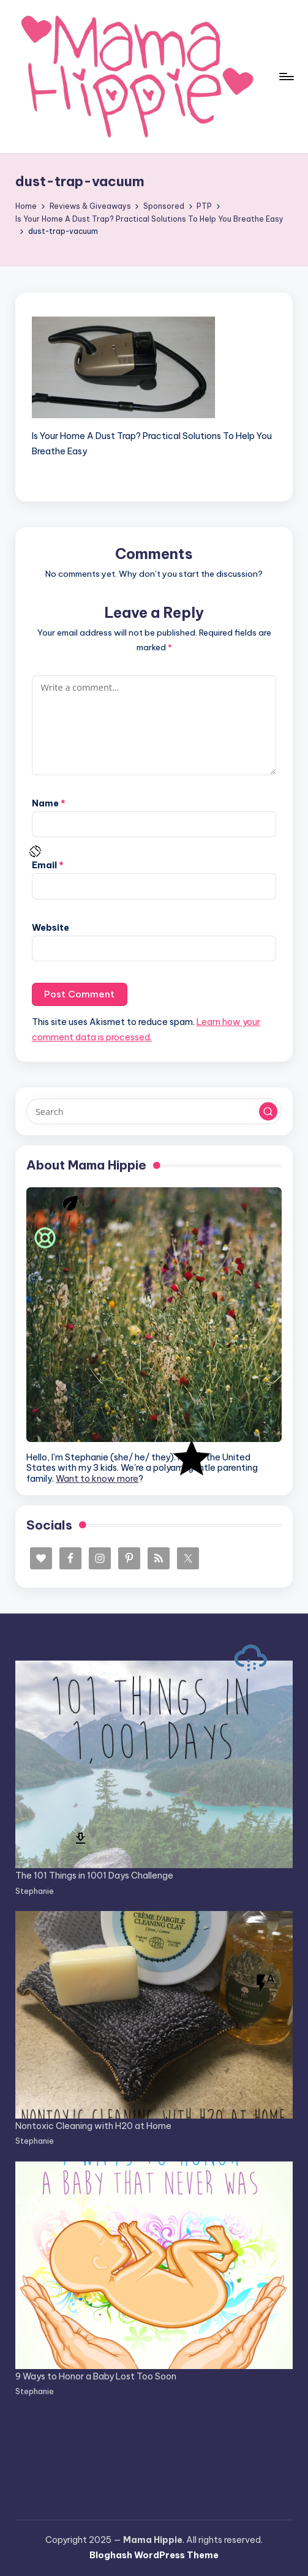  I want to click on download a file or content, so click(80, 1838).